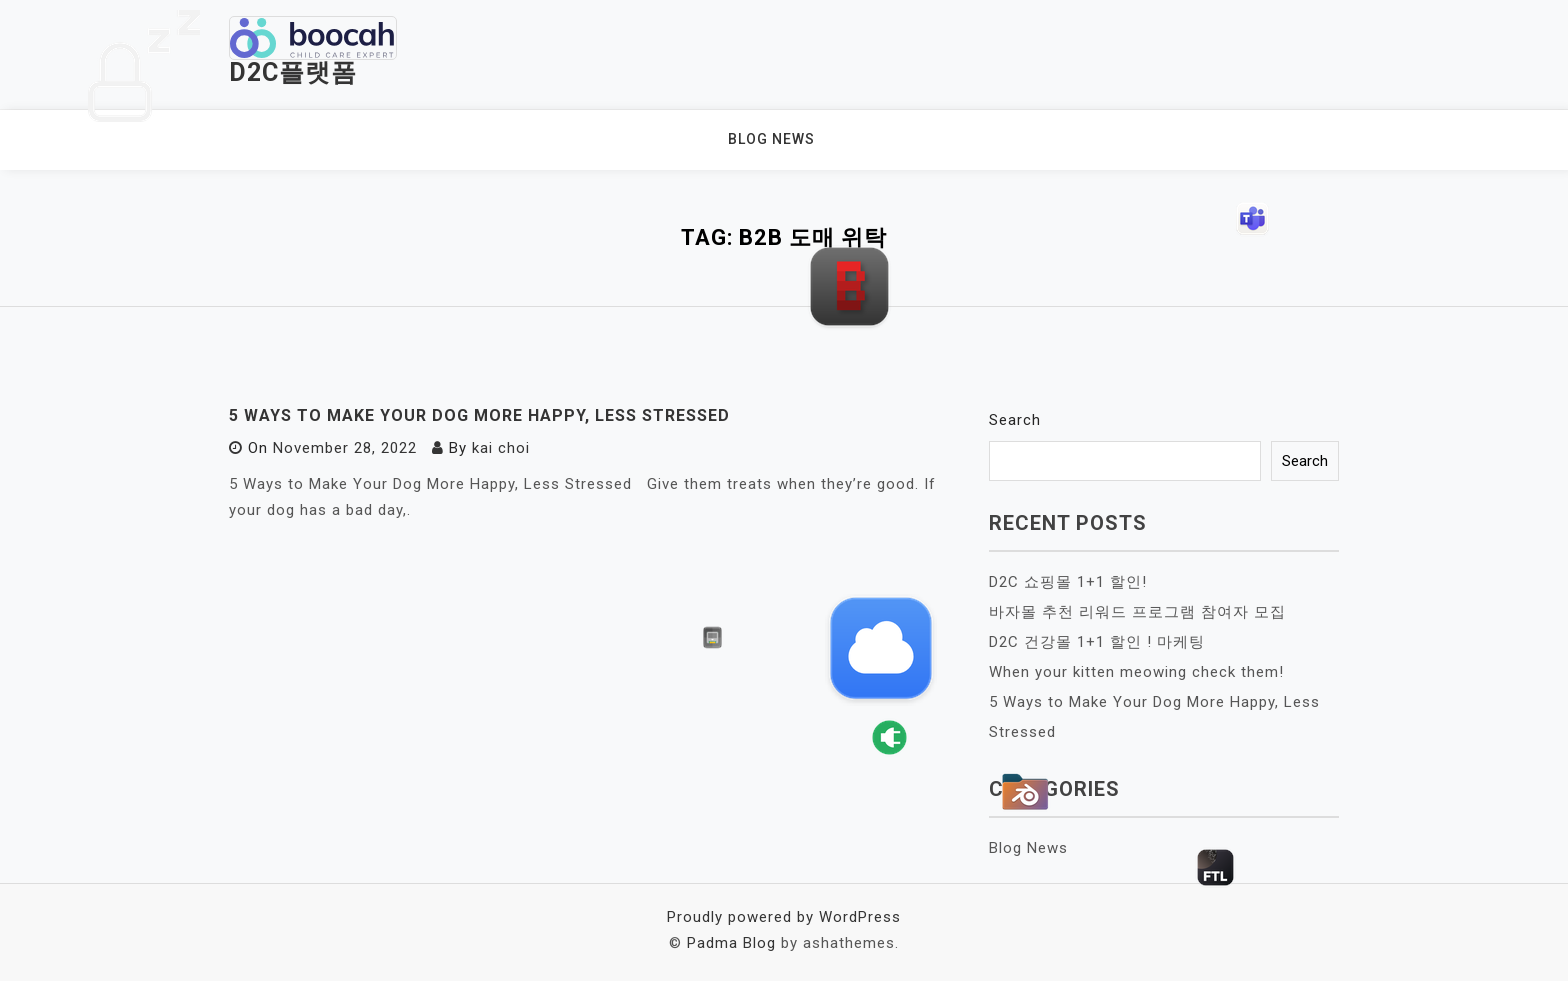  I want to click on system sleep mode is enabled and unrestricted, so click(144, 66).